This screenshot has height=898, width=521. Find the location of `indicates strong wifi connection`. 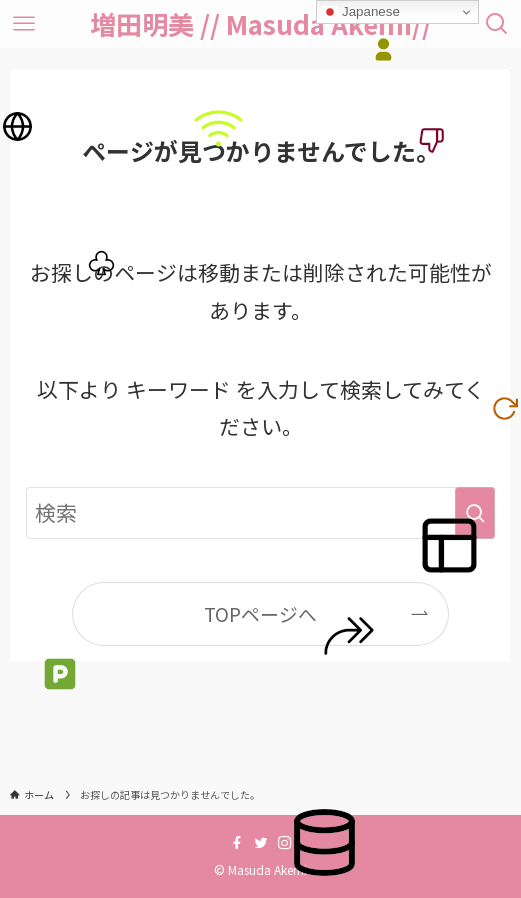

indicates strong wifi connection is located at coordinates (218, 127).